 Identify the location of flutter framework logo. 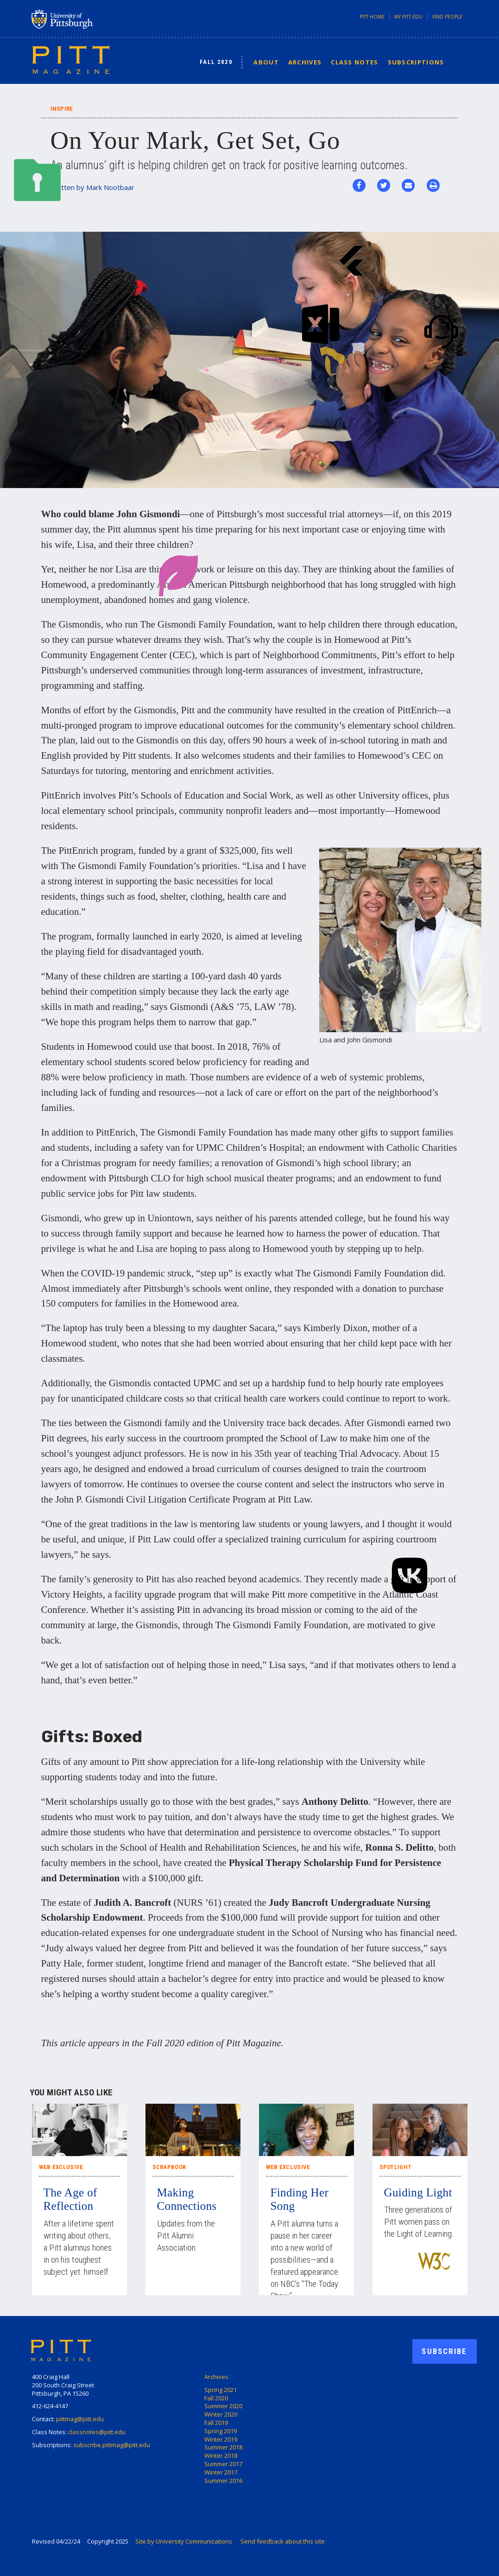
(351, 260).